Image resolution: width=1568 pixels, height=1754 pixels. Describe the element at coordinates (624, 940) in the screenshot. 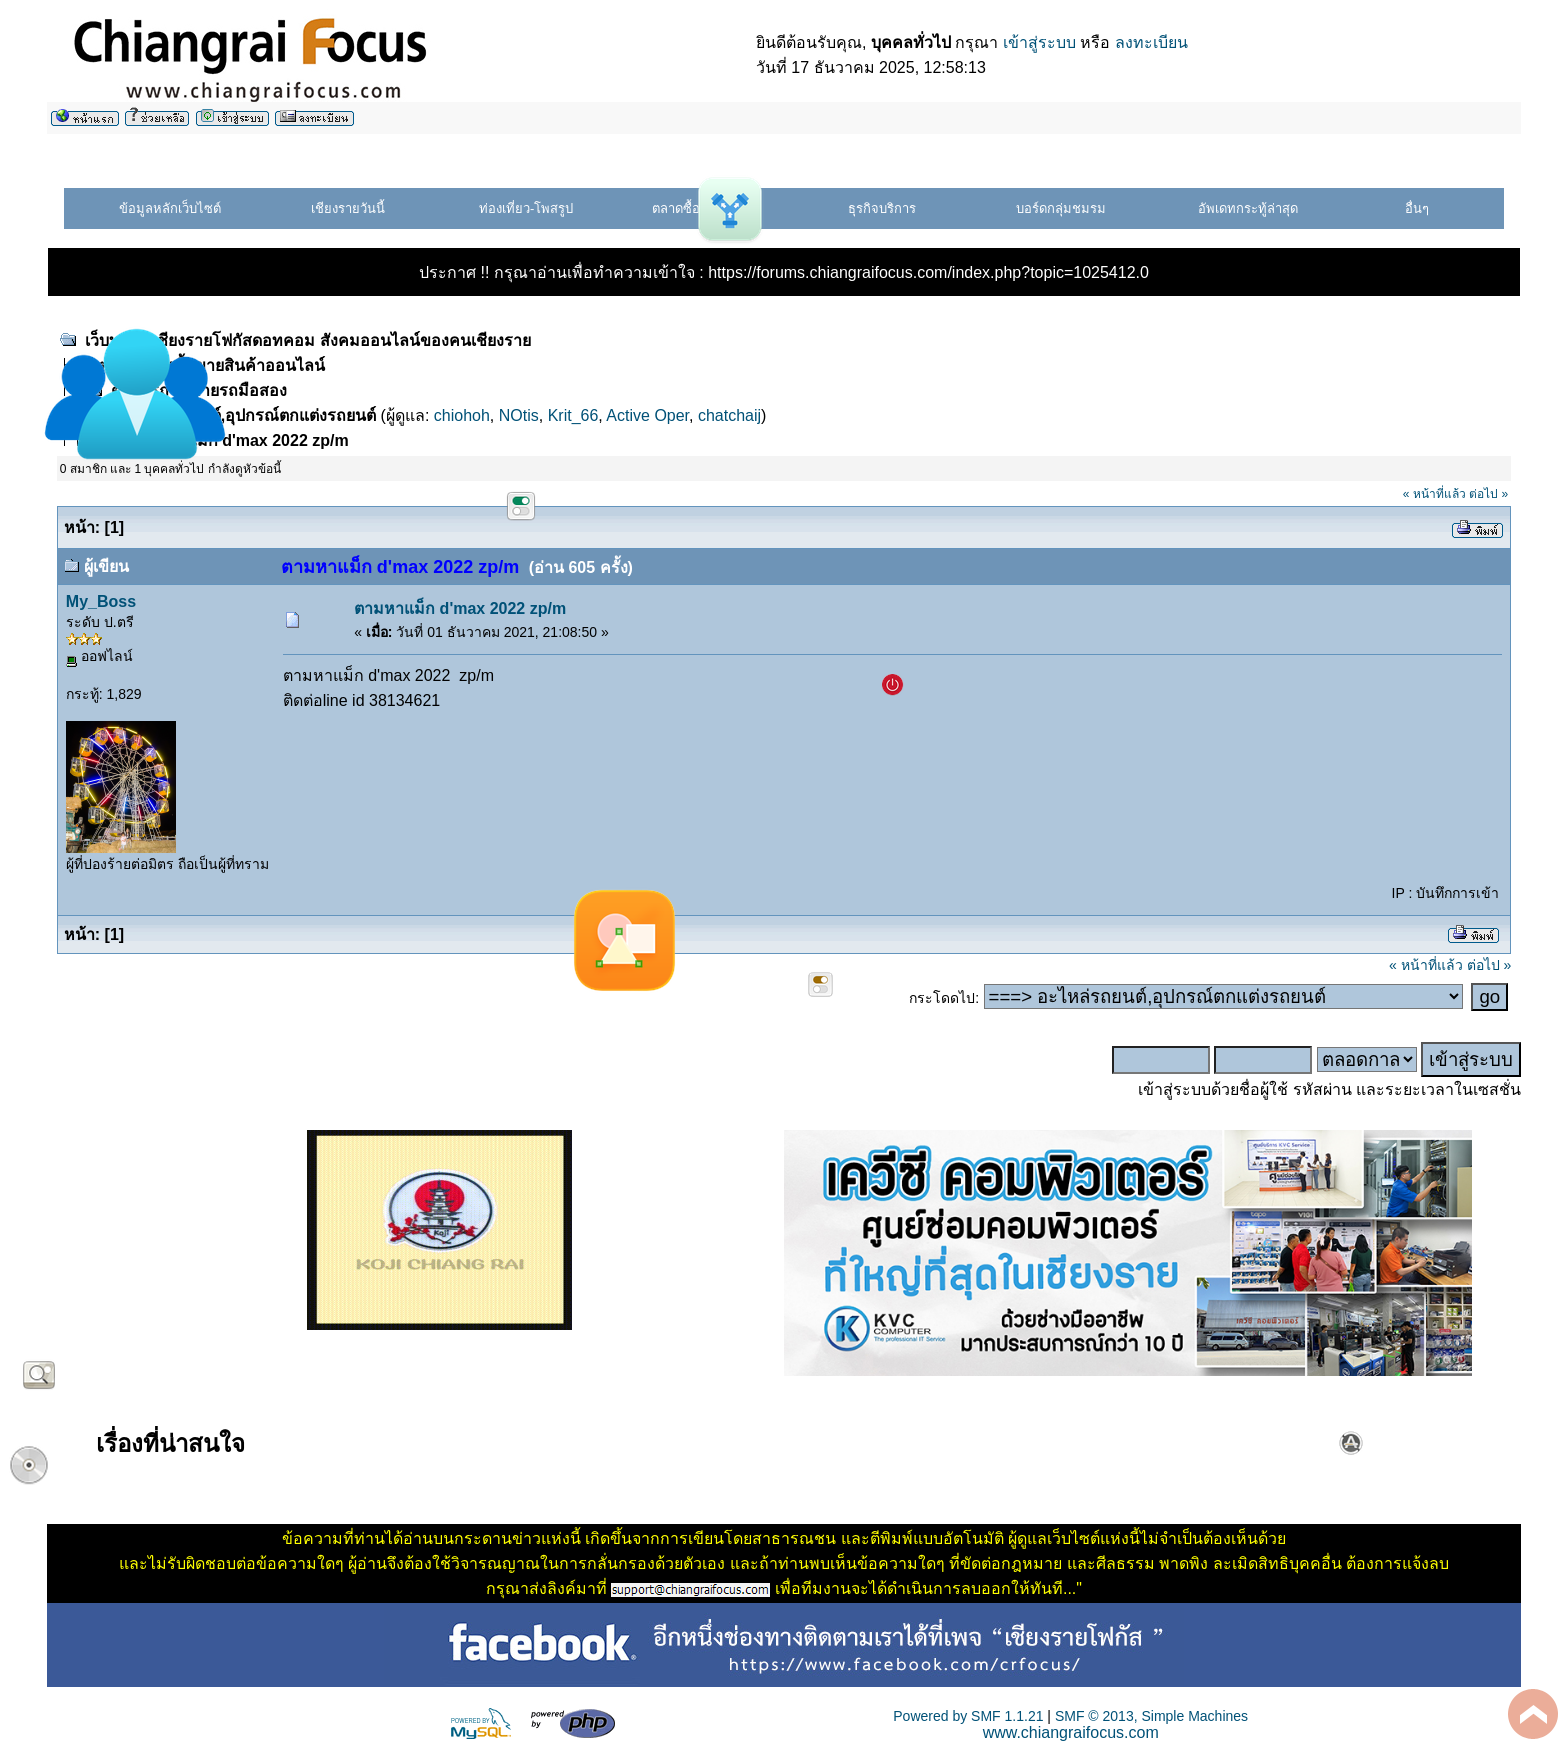

I see `open LibreOffice Draw application` at that location.